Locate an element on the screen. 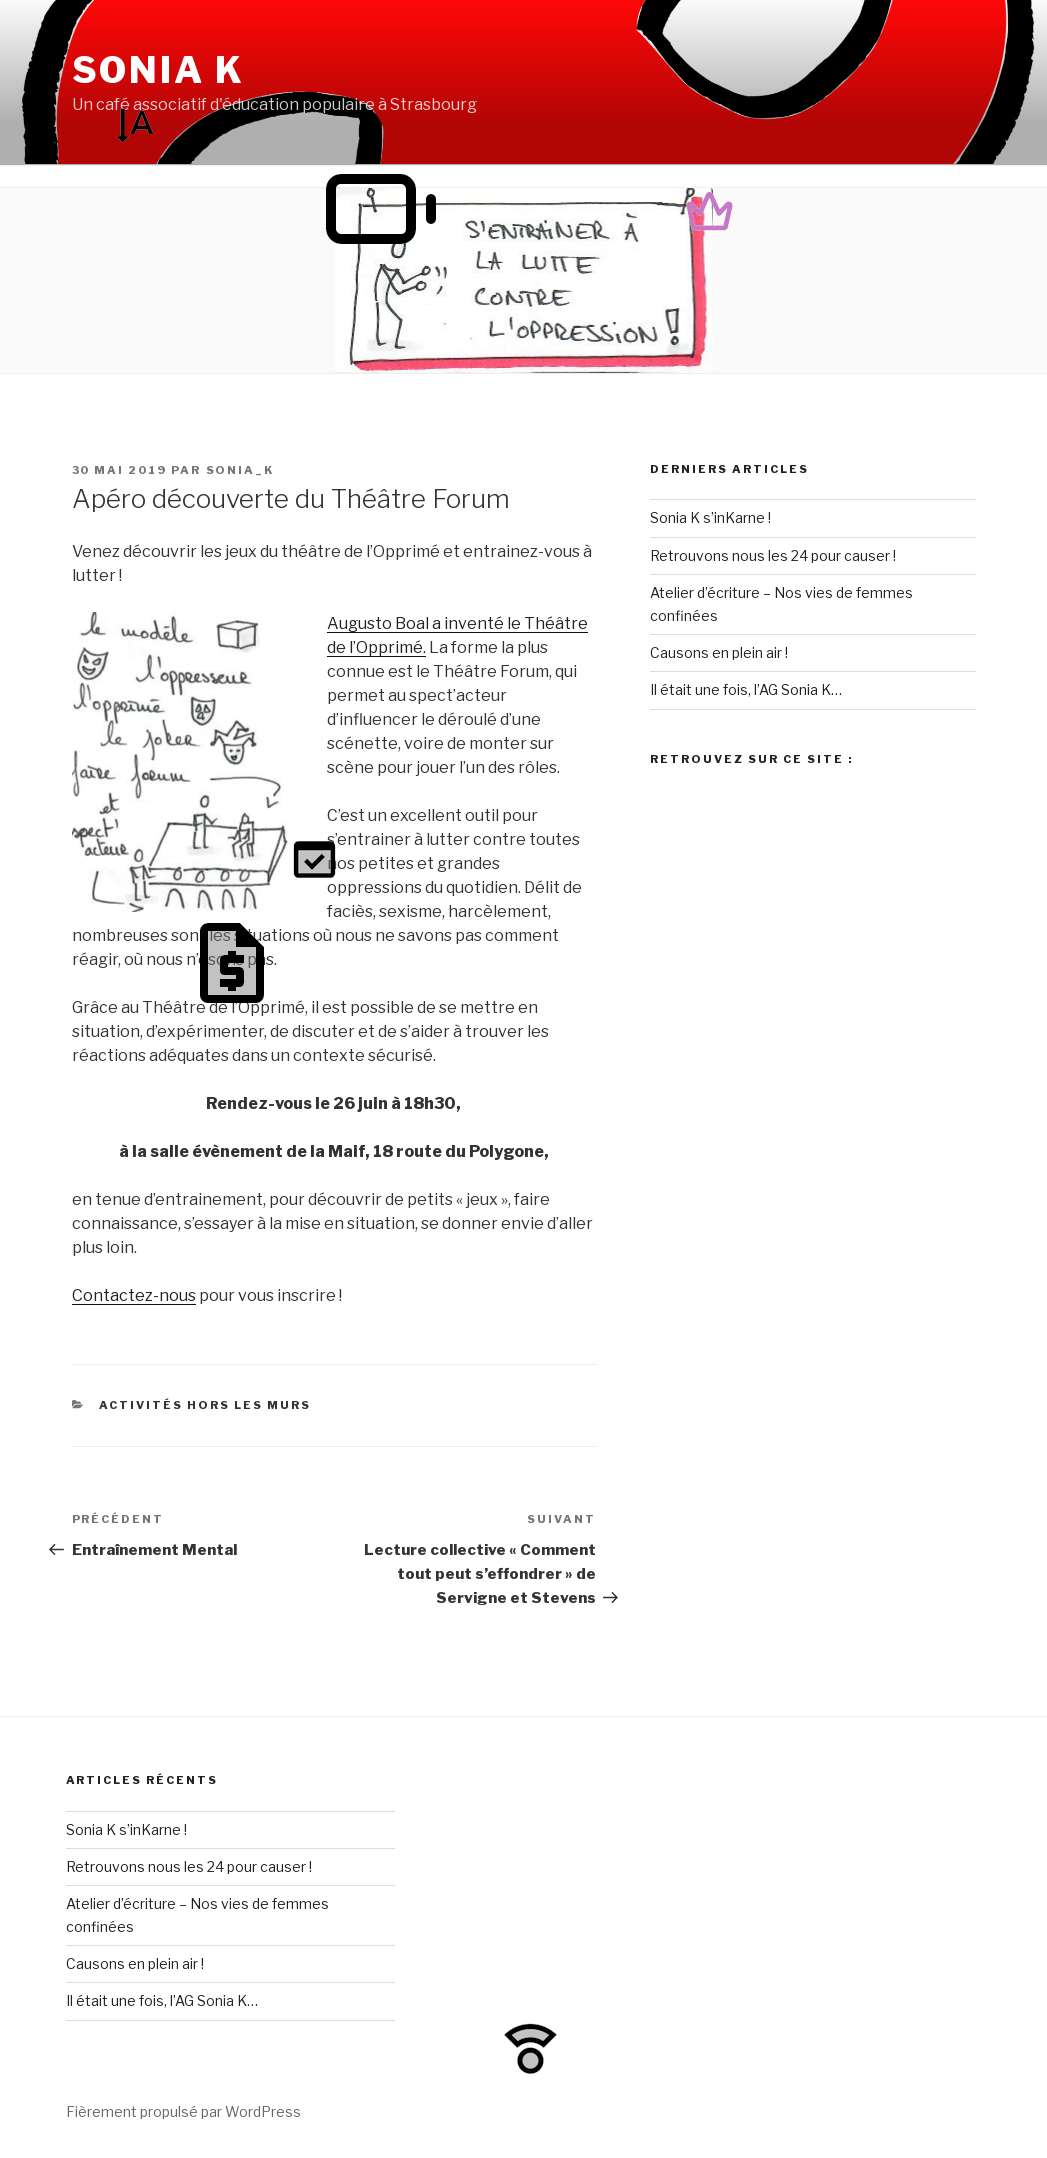 The width and height of the screenshot is (1047, 2158). rotate text to vertical orientation is located at coordinates (135, 125).